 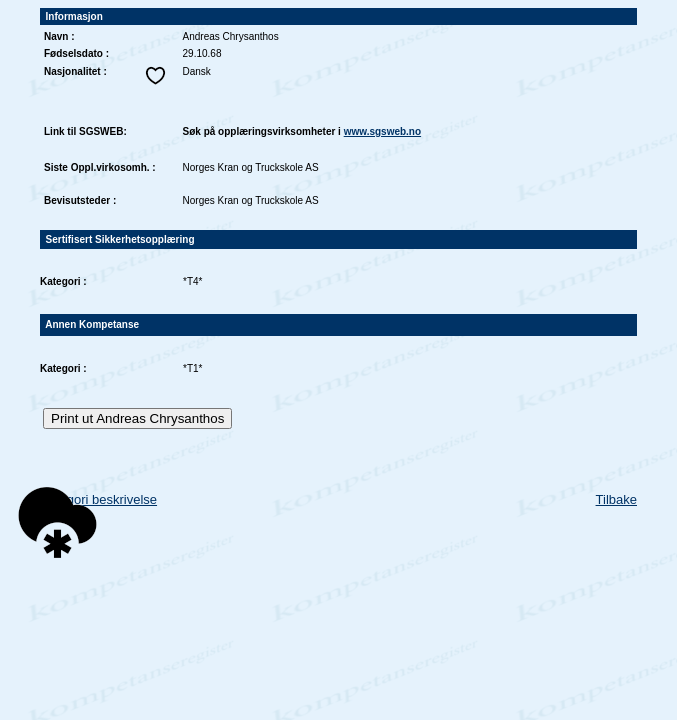 What do you see at coordinates (155, 75) in the screenshot?
I see `add to favorites` at bounding box center [155, 75].